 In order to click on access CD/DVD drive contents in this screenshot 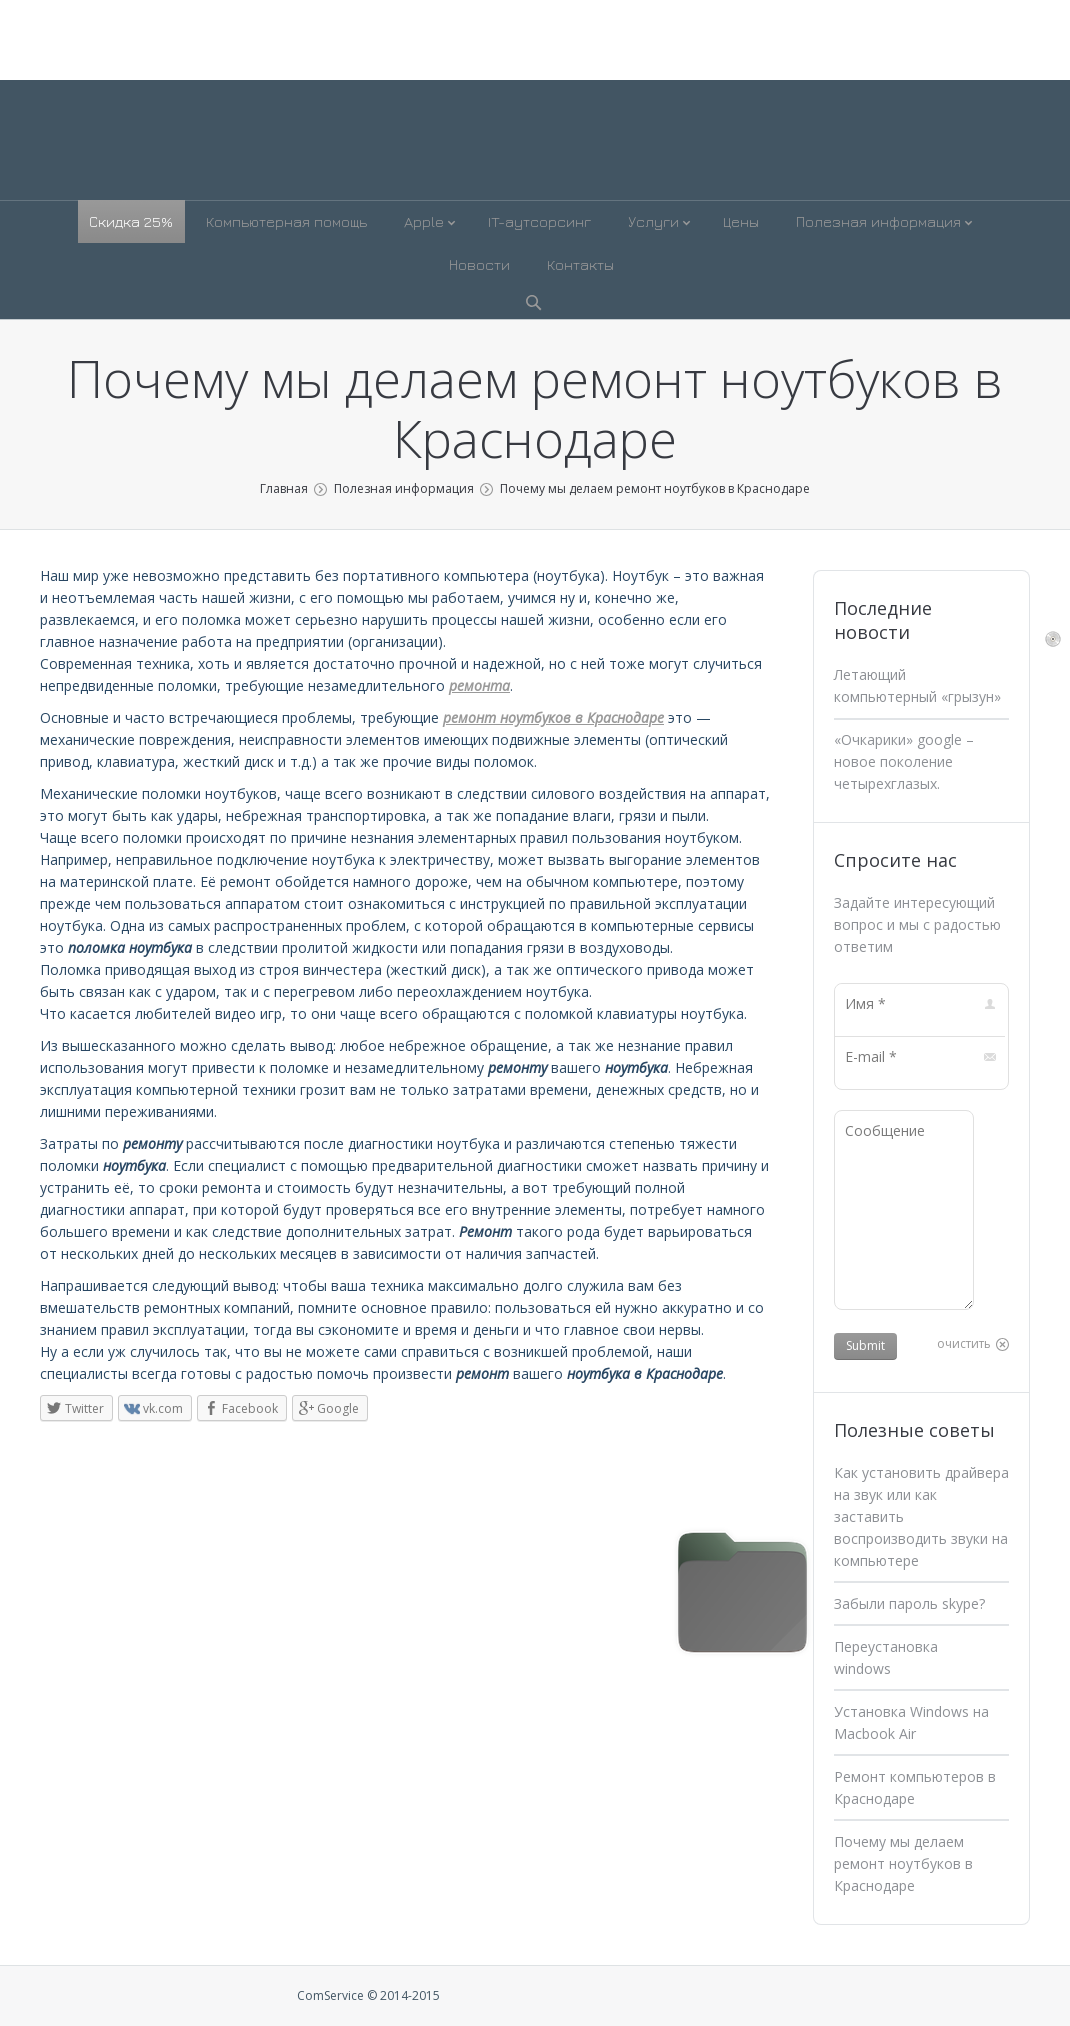, I will do `click(1053, 639)`.